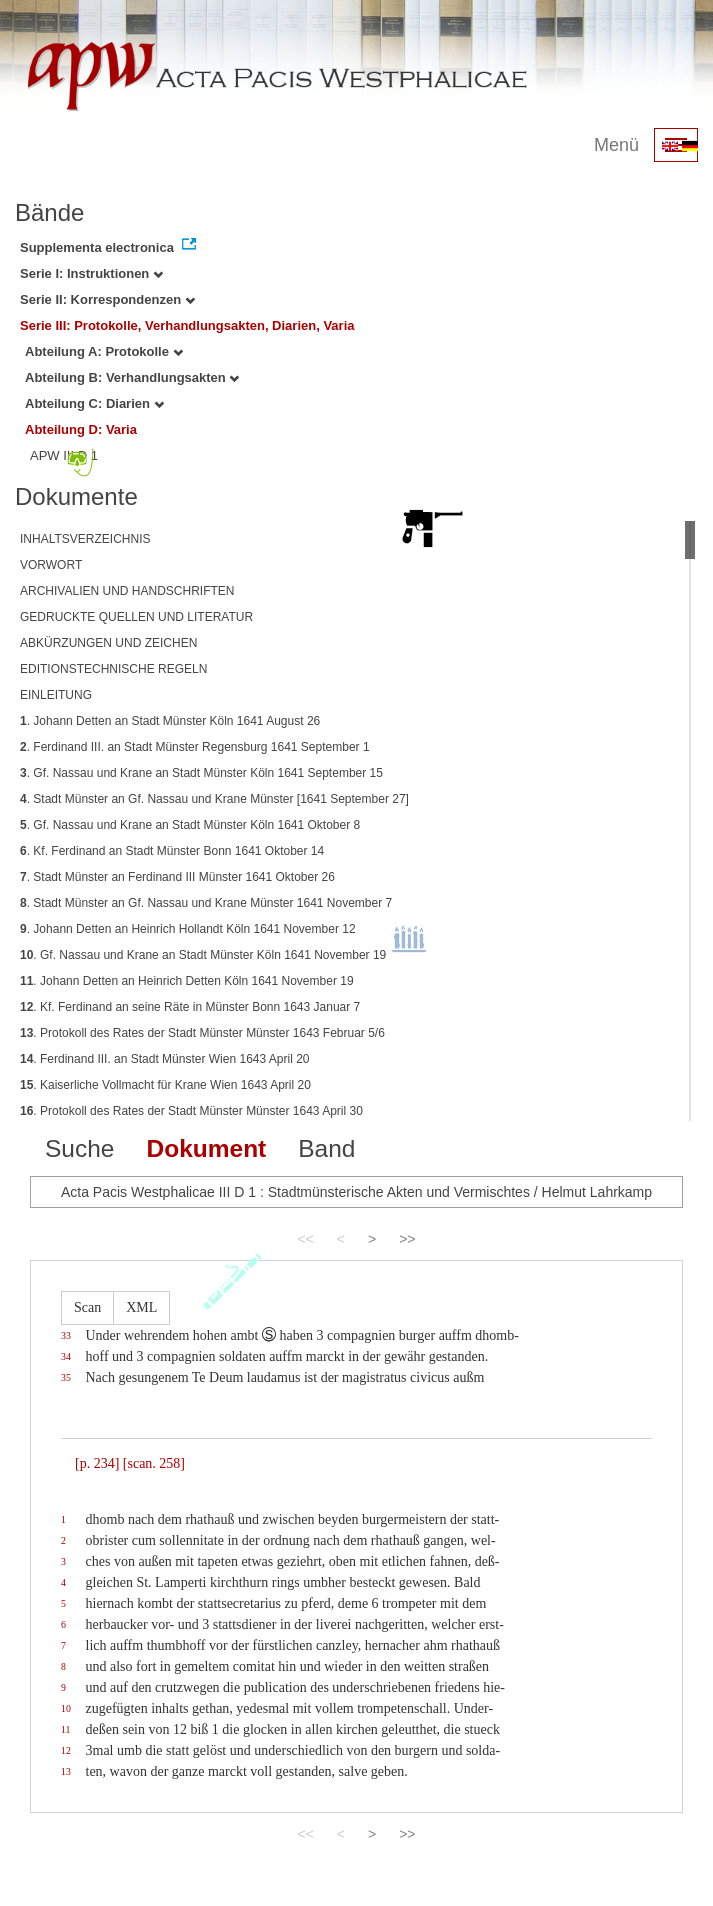 The height and width of the screenshot is (1906, 713). I want to click on access scuba diving or underwater activities, so click(80, 462).